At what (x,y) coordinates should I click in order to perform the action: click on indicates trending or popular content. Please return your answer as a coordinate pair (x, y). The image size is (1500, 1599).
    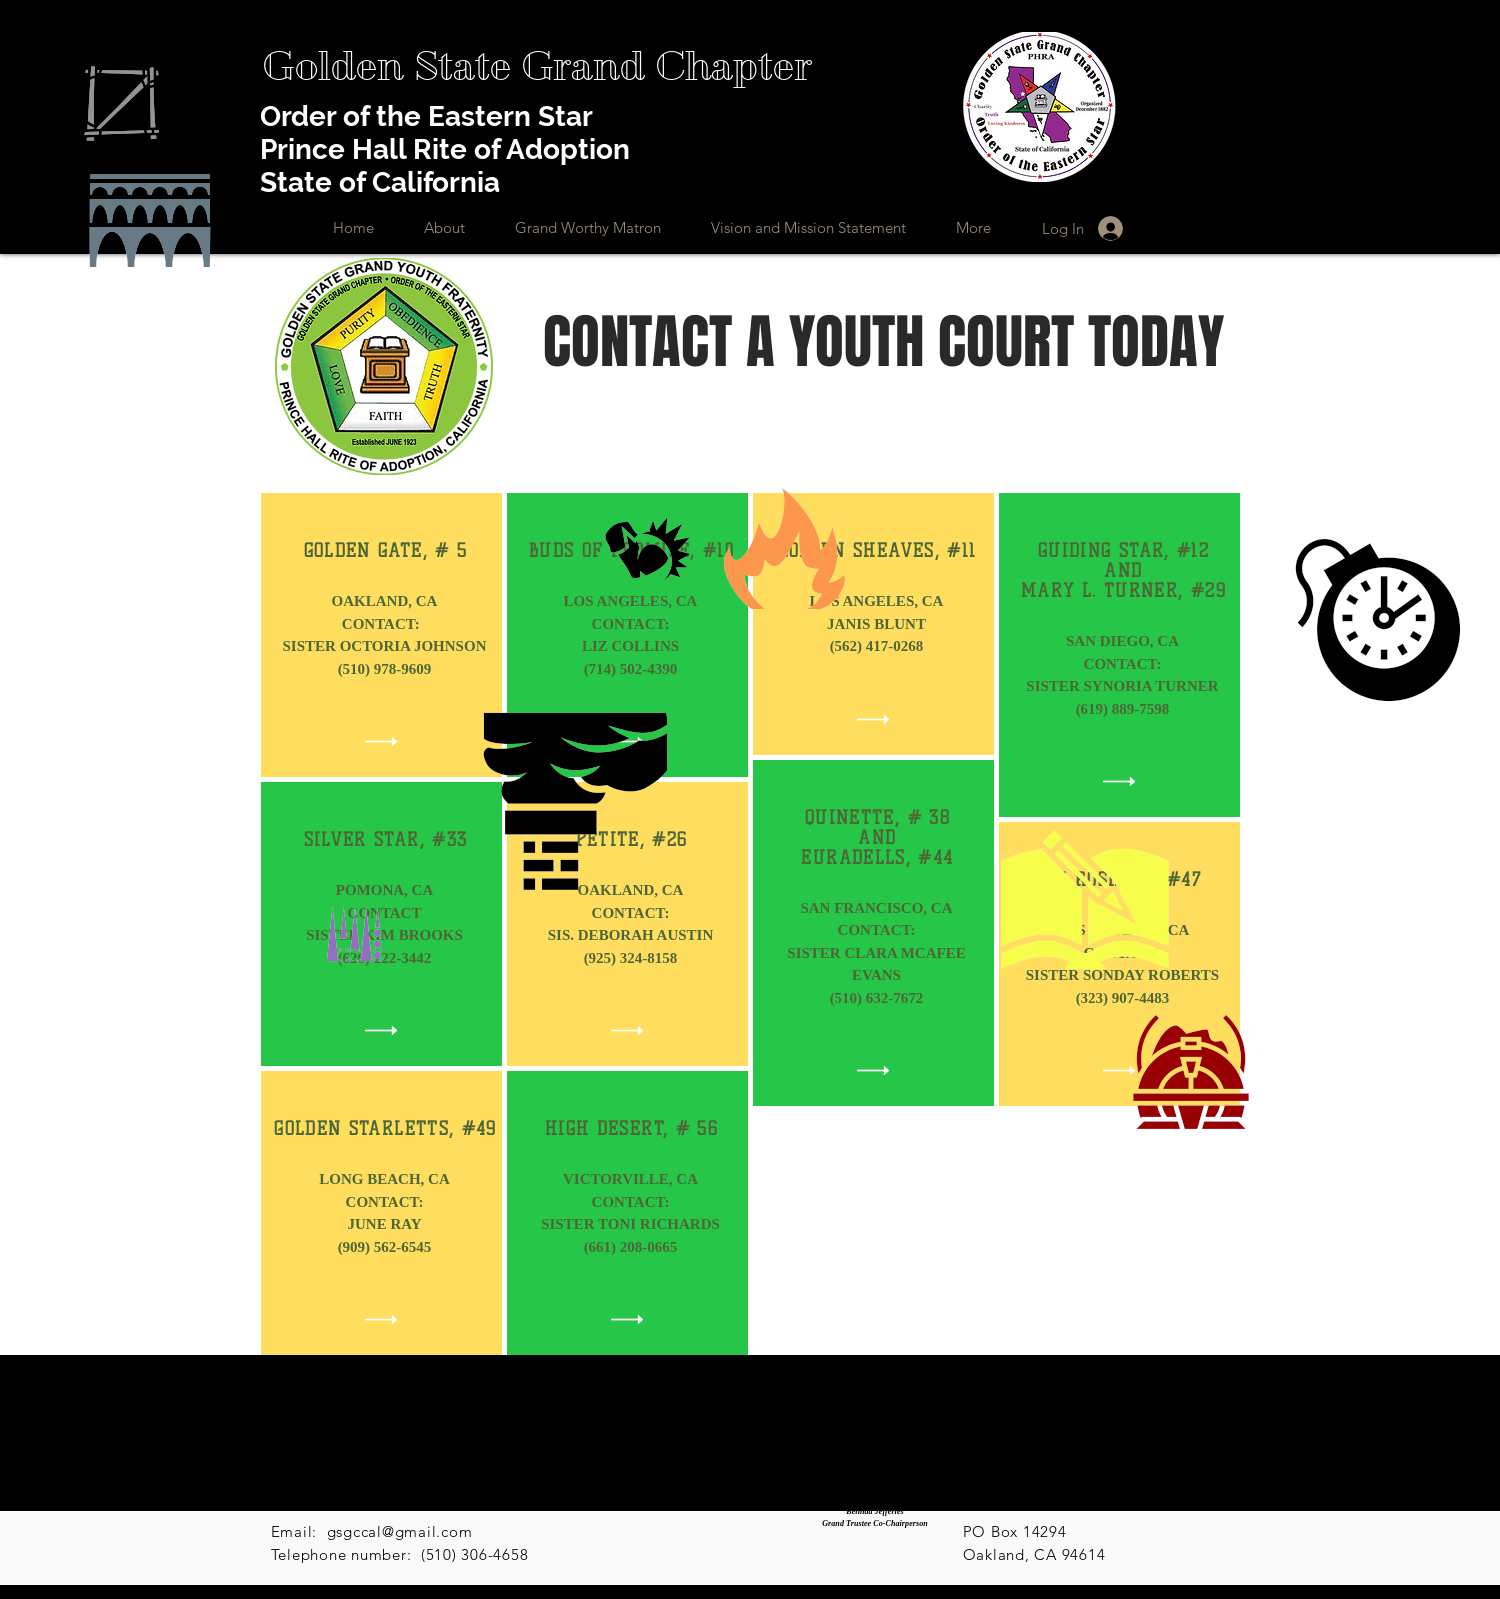
    Looking at the image, I should click on (784, 548).